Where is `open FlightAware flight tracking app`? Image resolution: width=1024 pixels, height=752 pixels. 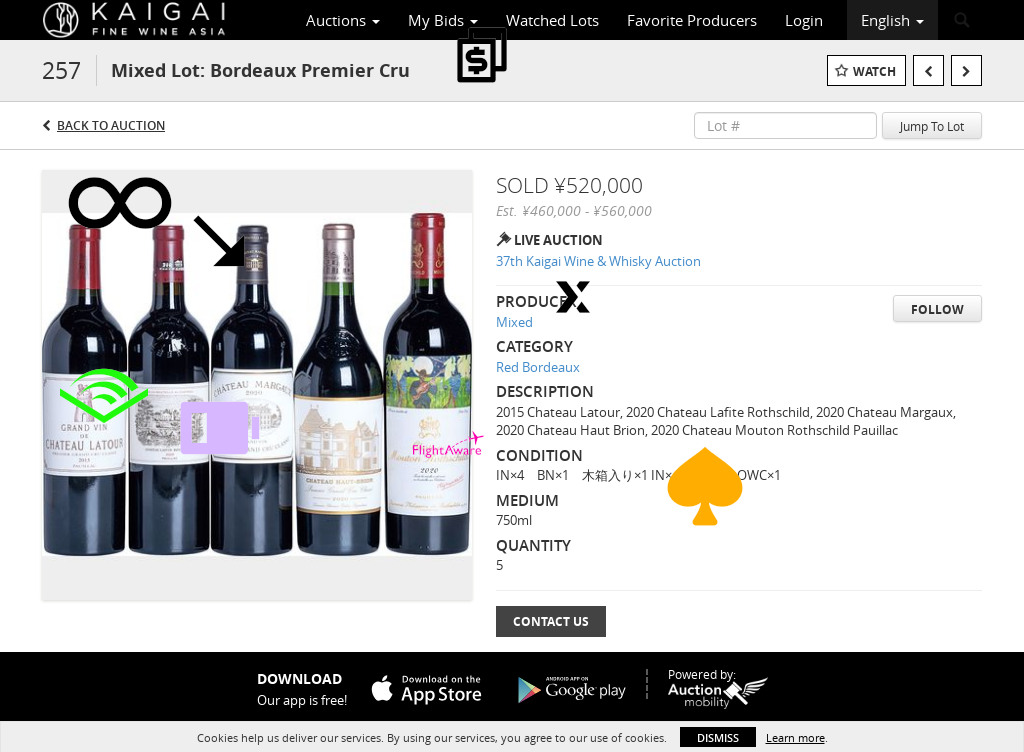 open FlightAware flight tracking app is located at coordinates (448, 444).